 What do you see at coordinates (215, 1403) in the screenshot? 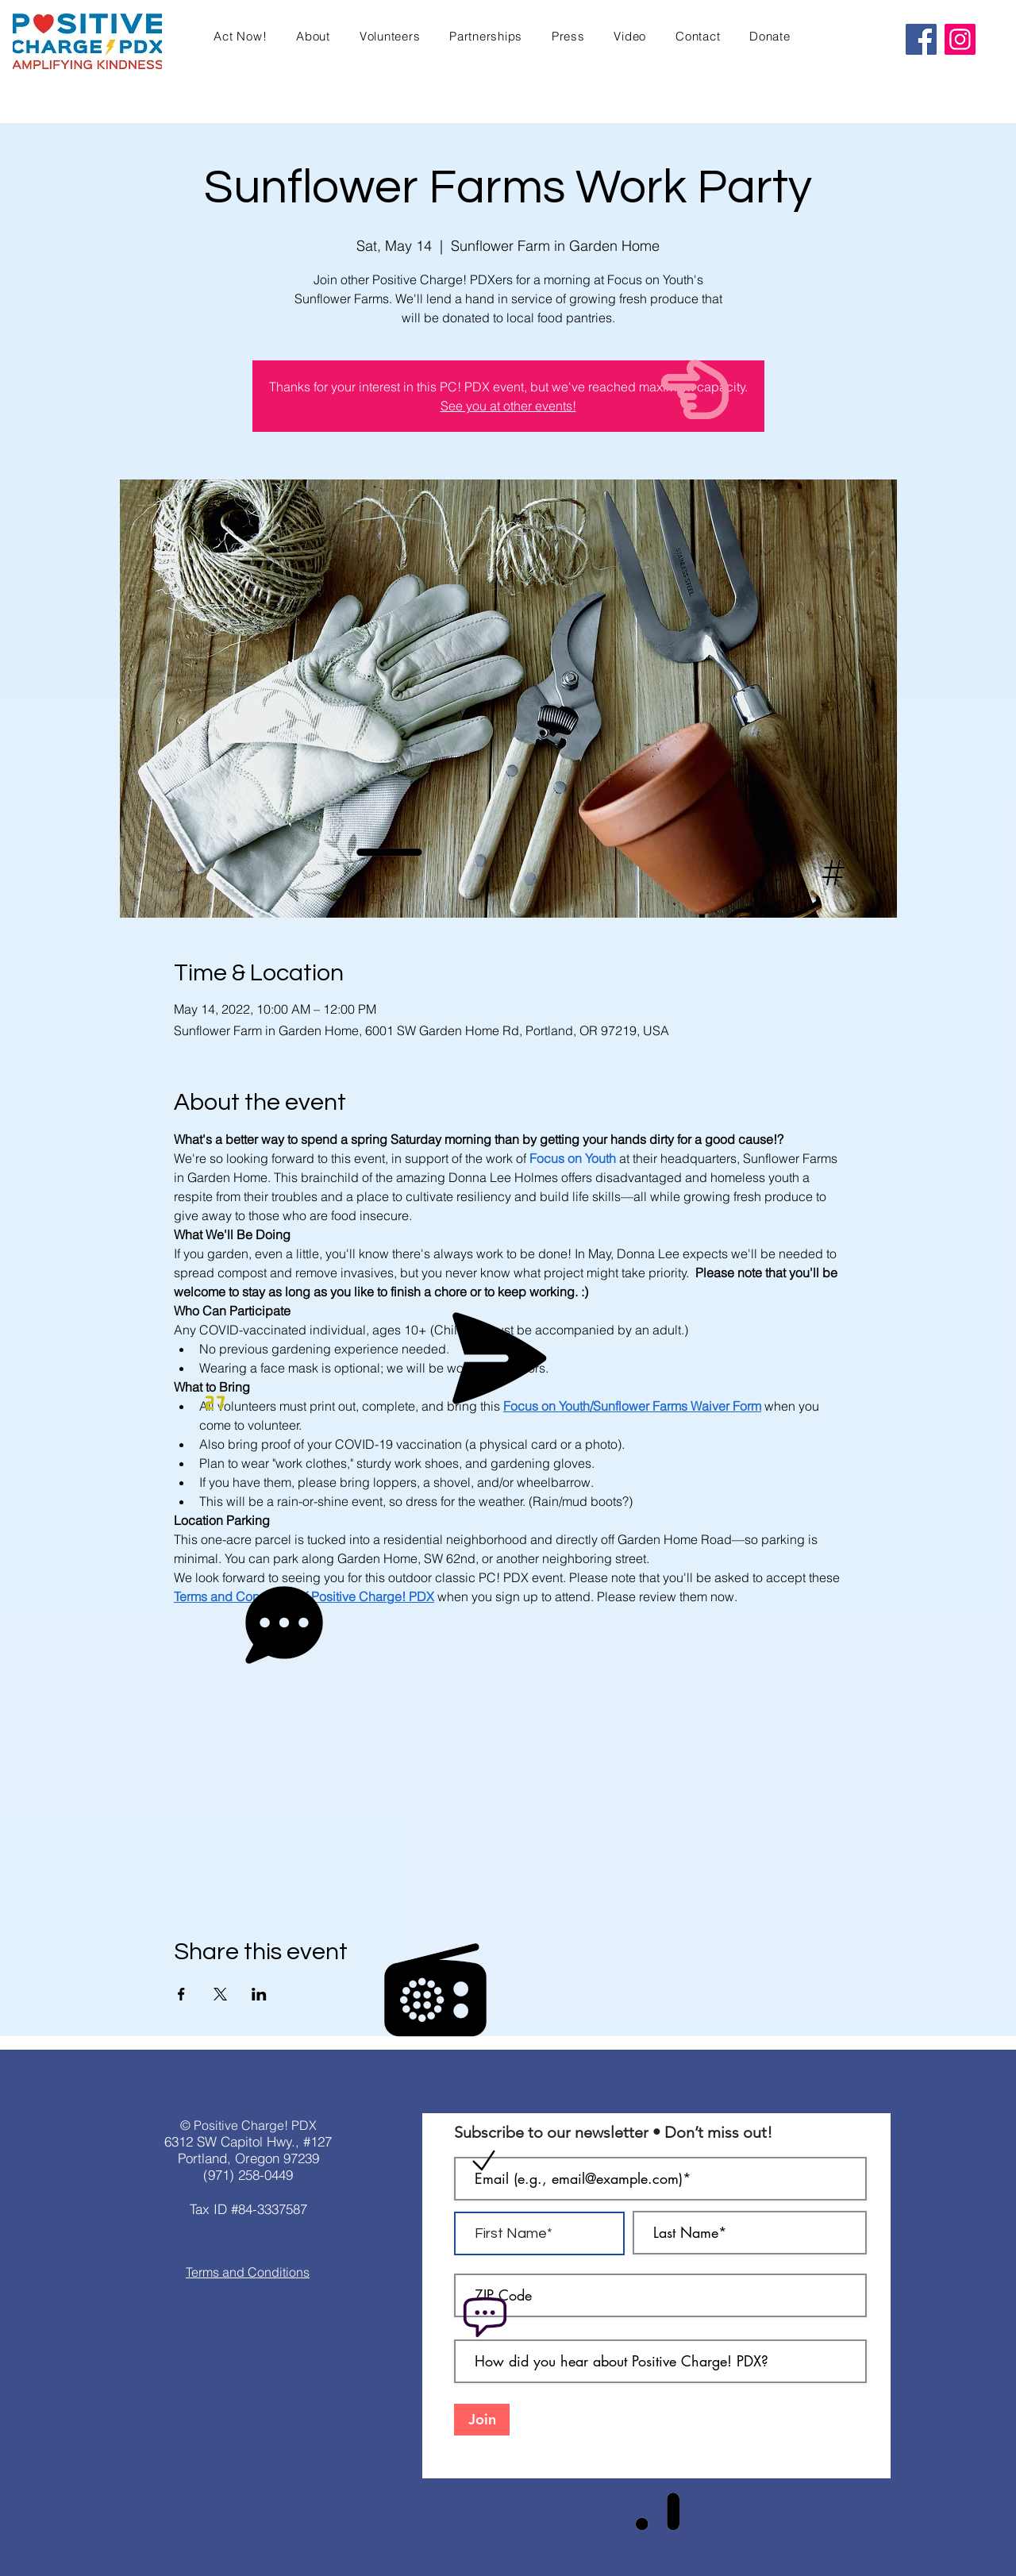
I see `indicates item number 27 in a list or sequence` at bounding box center [215, 1403].